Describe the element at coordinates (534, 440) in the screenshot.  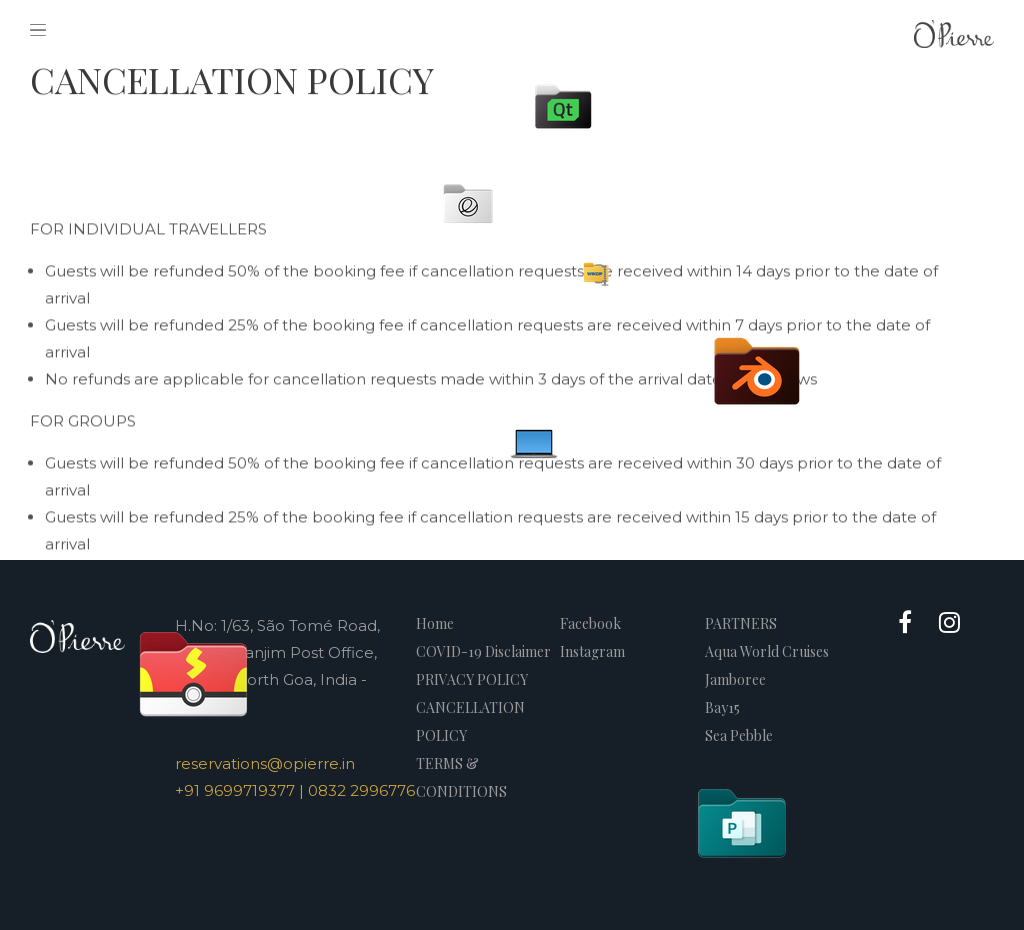
I see `macbook air device icon in system preferences` at that location.